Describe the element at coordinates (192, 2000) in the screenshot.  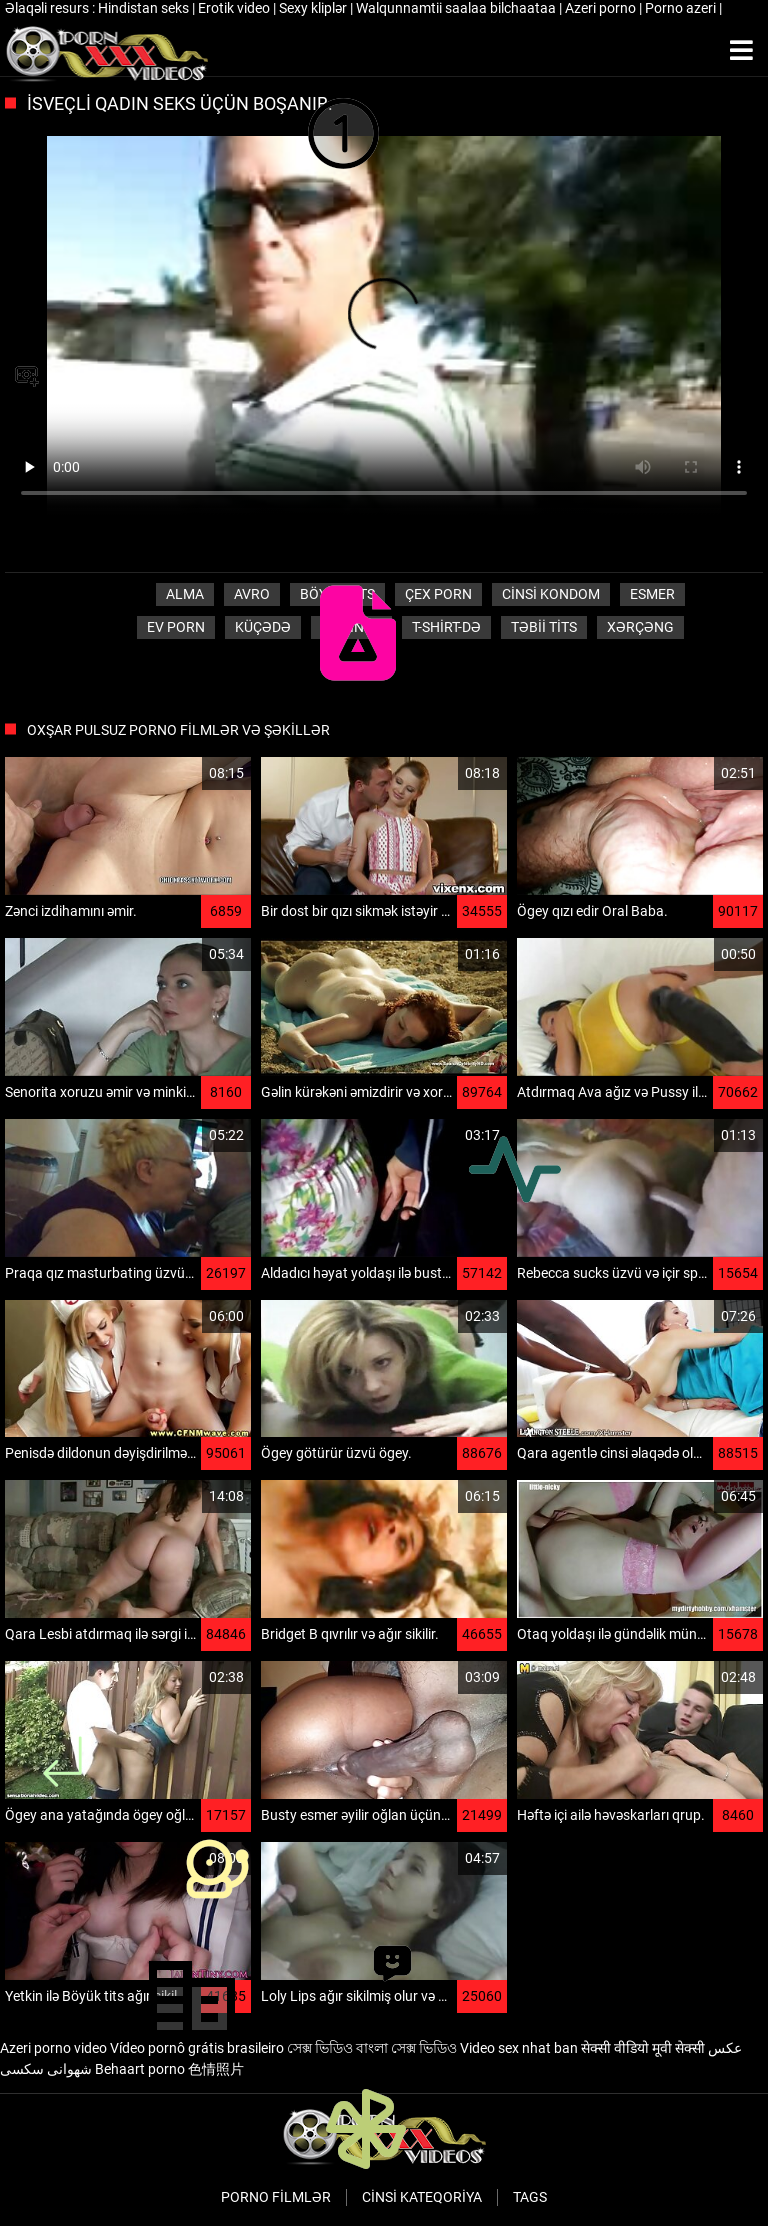
I see `view company or organization details` at that location.